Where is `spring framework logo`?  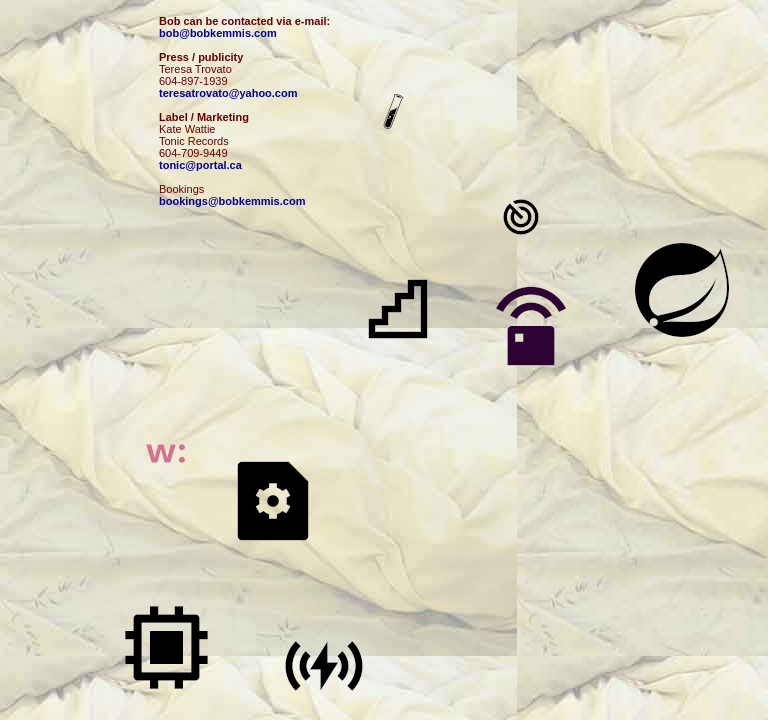
spring framework logo is located at coordinates (682, 290).